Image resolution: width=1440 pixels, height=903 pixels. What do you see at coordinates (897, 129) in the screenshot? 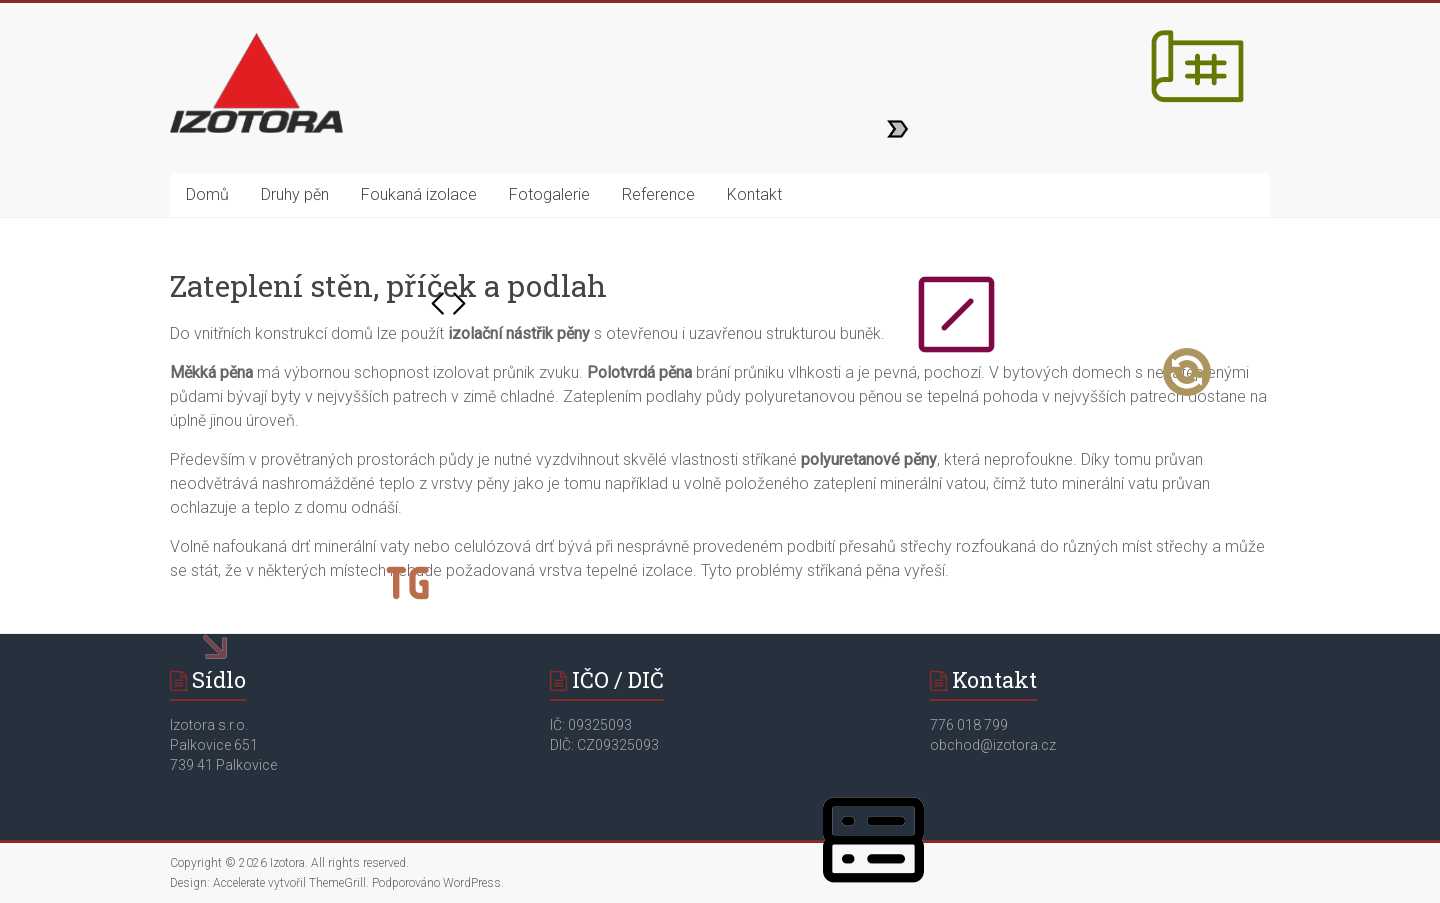
I see `mark as important or priority` at bounding box center [897, 129].